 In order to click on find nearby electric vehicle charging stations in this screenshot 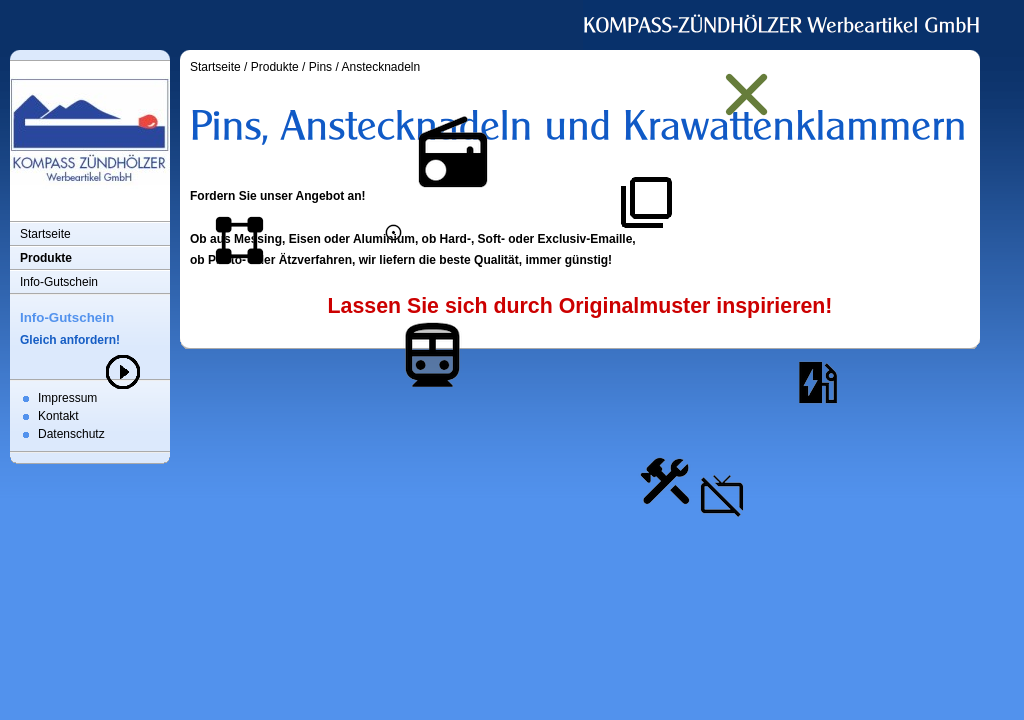, I will do `click(817, 382)`.